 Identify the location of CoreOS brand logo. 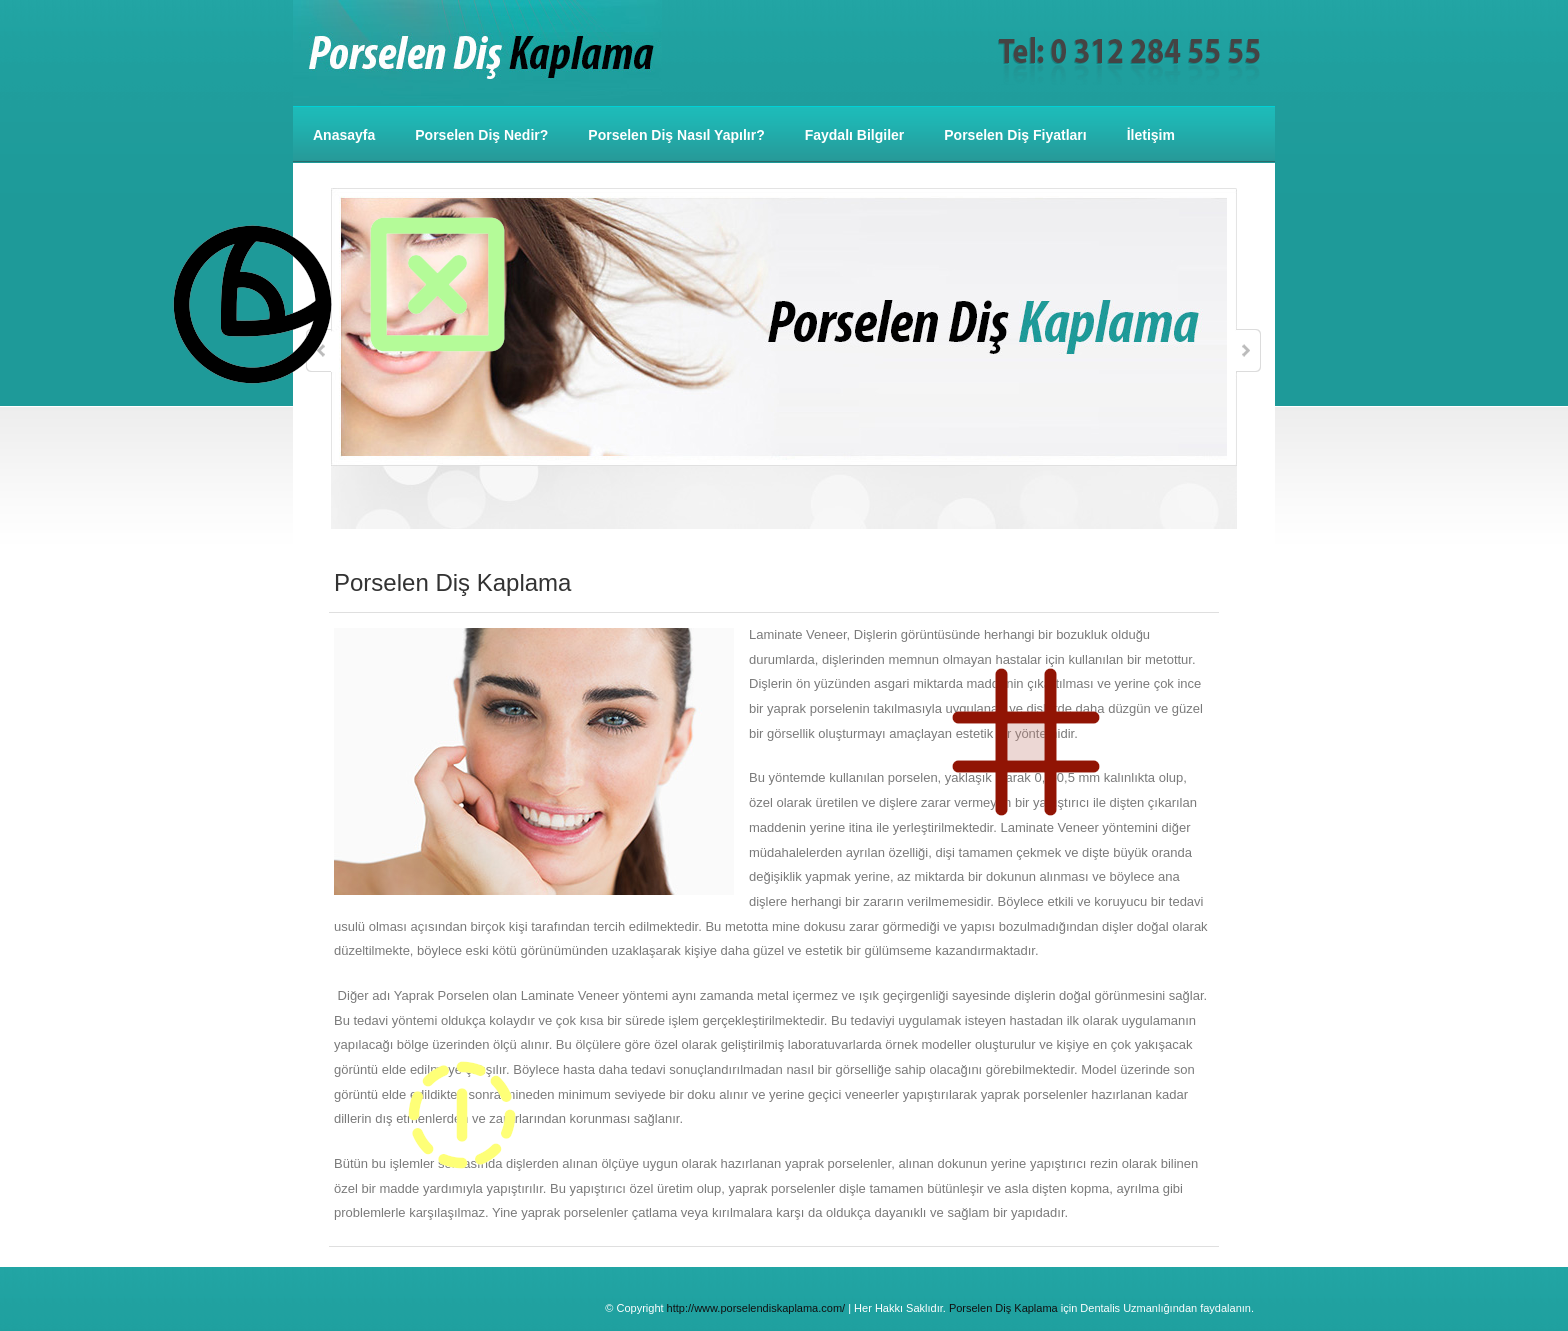
(252, 304).